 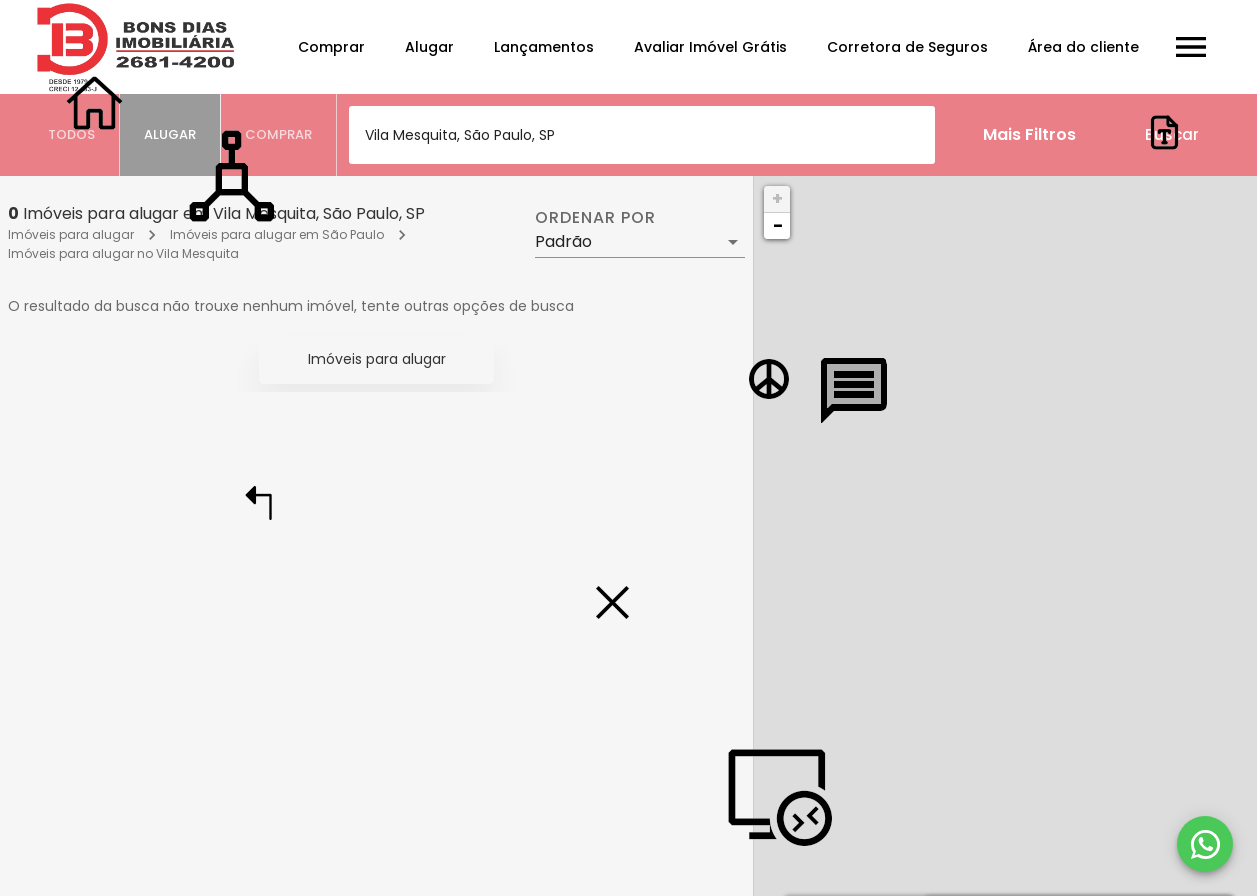 I want to click on view type hierarchy in code editor, so click(x=235, y=176).